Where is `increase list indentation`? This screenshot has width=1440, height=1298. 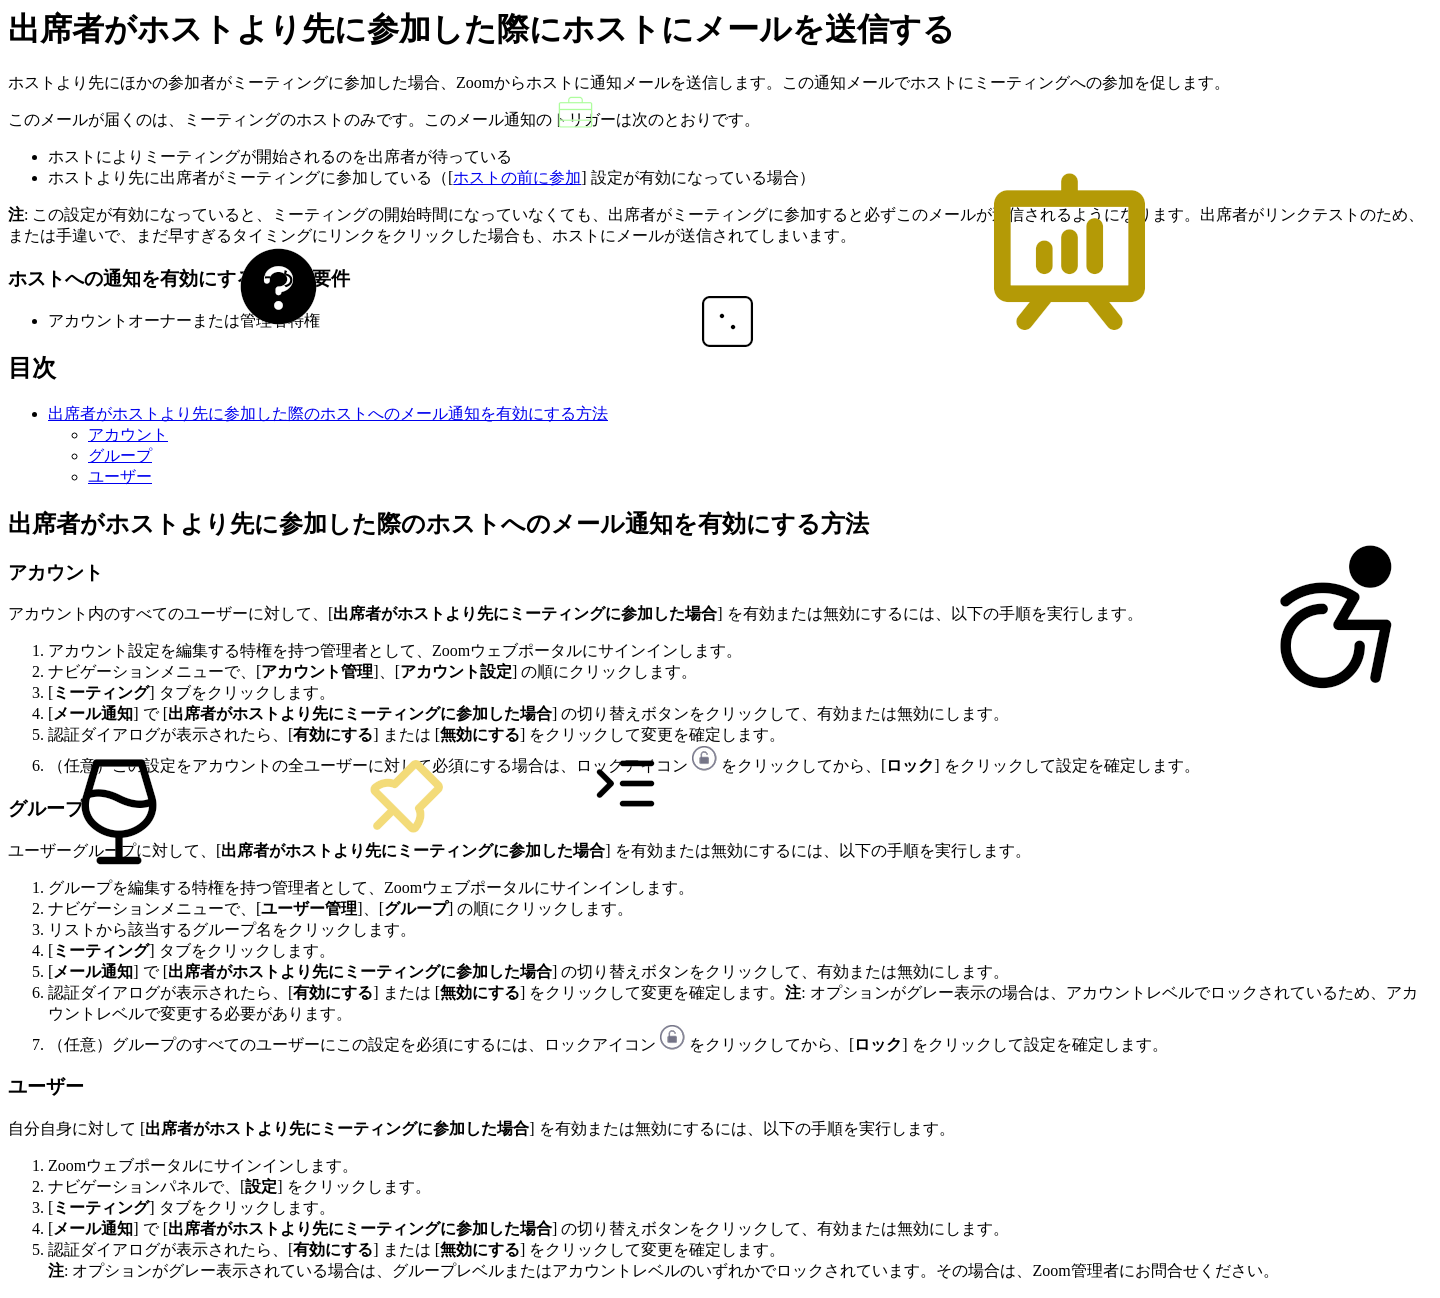
increase list indentation is located at coordinates (625, 783).